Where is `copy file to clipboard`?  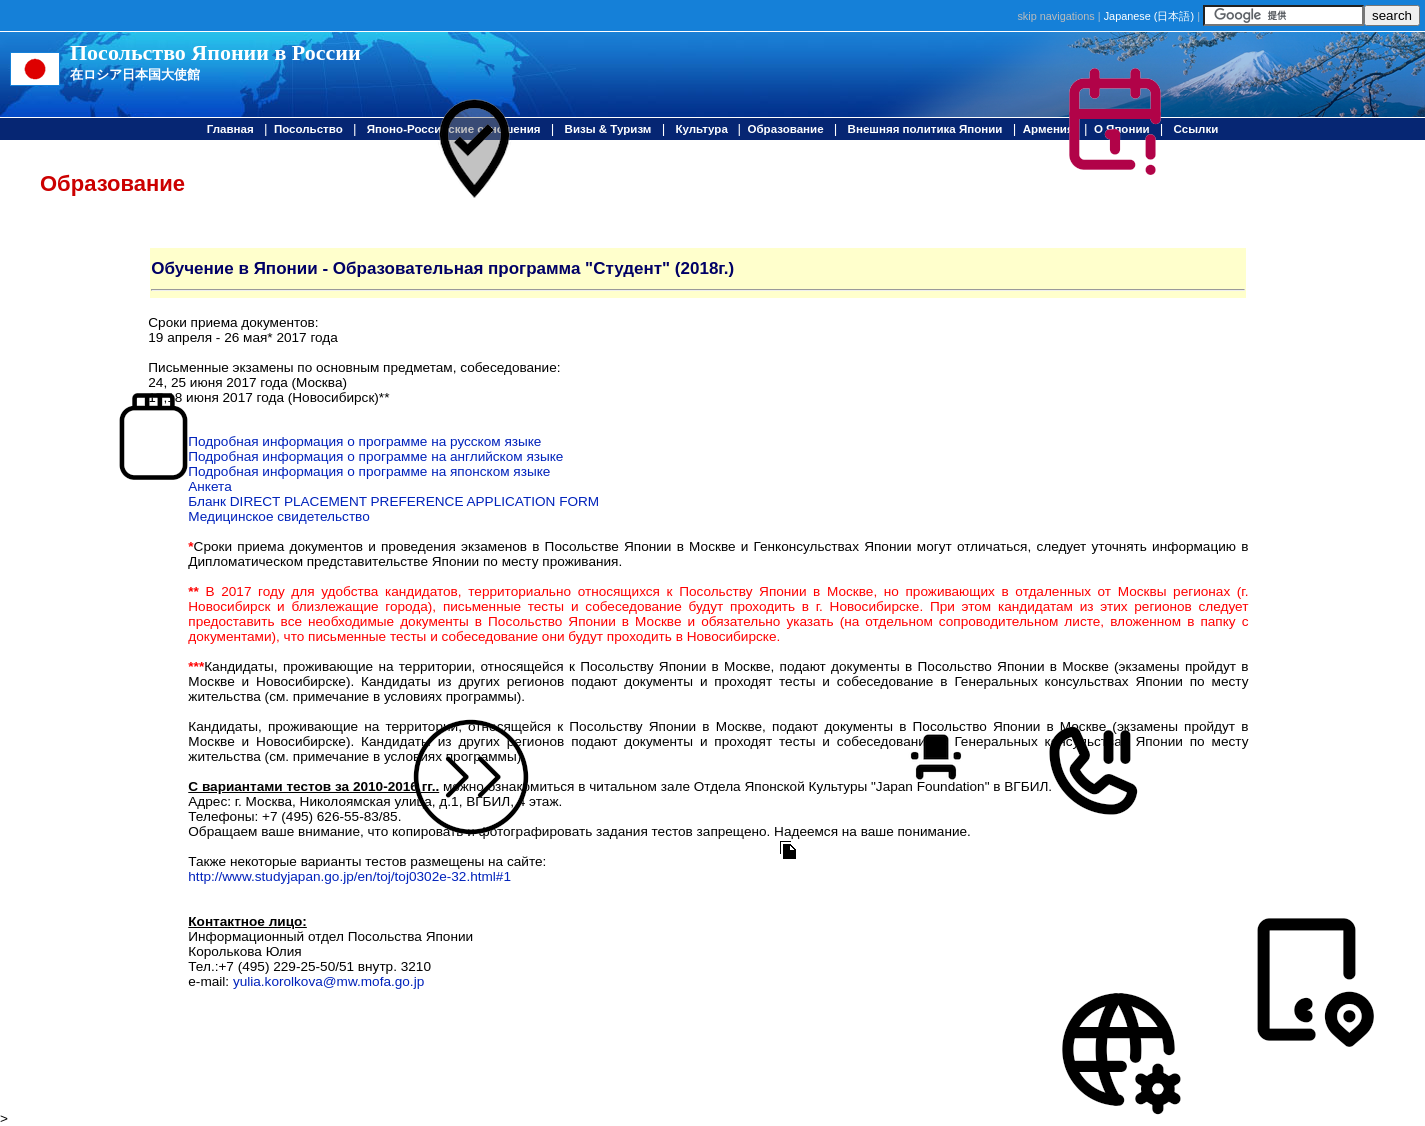
copy file to clipboard is located at coordinates (788, 850).